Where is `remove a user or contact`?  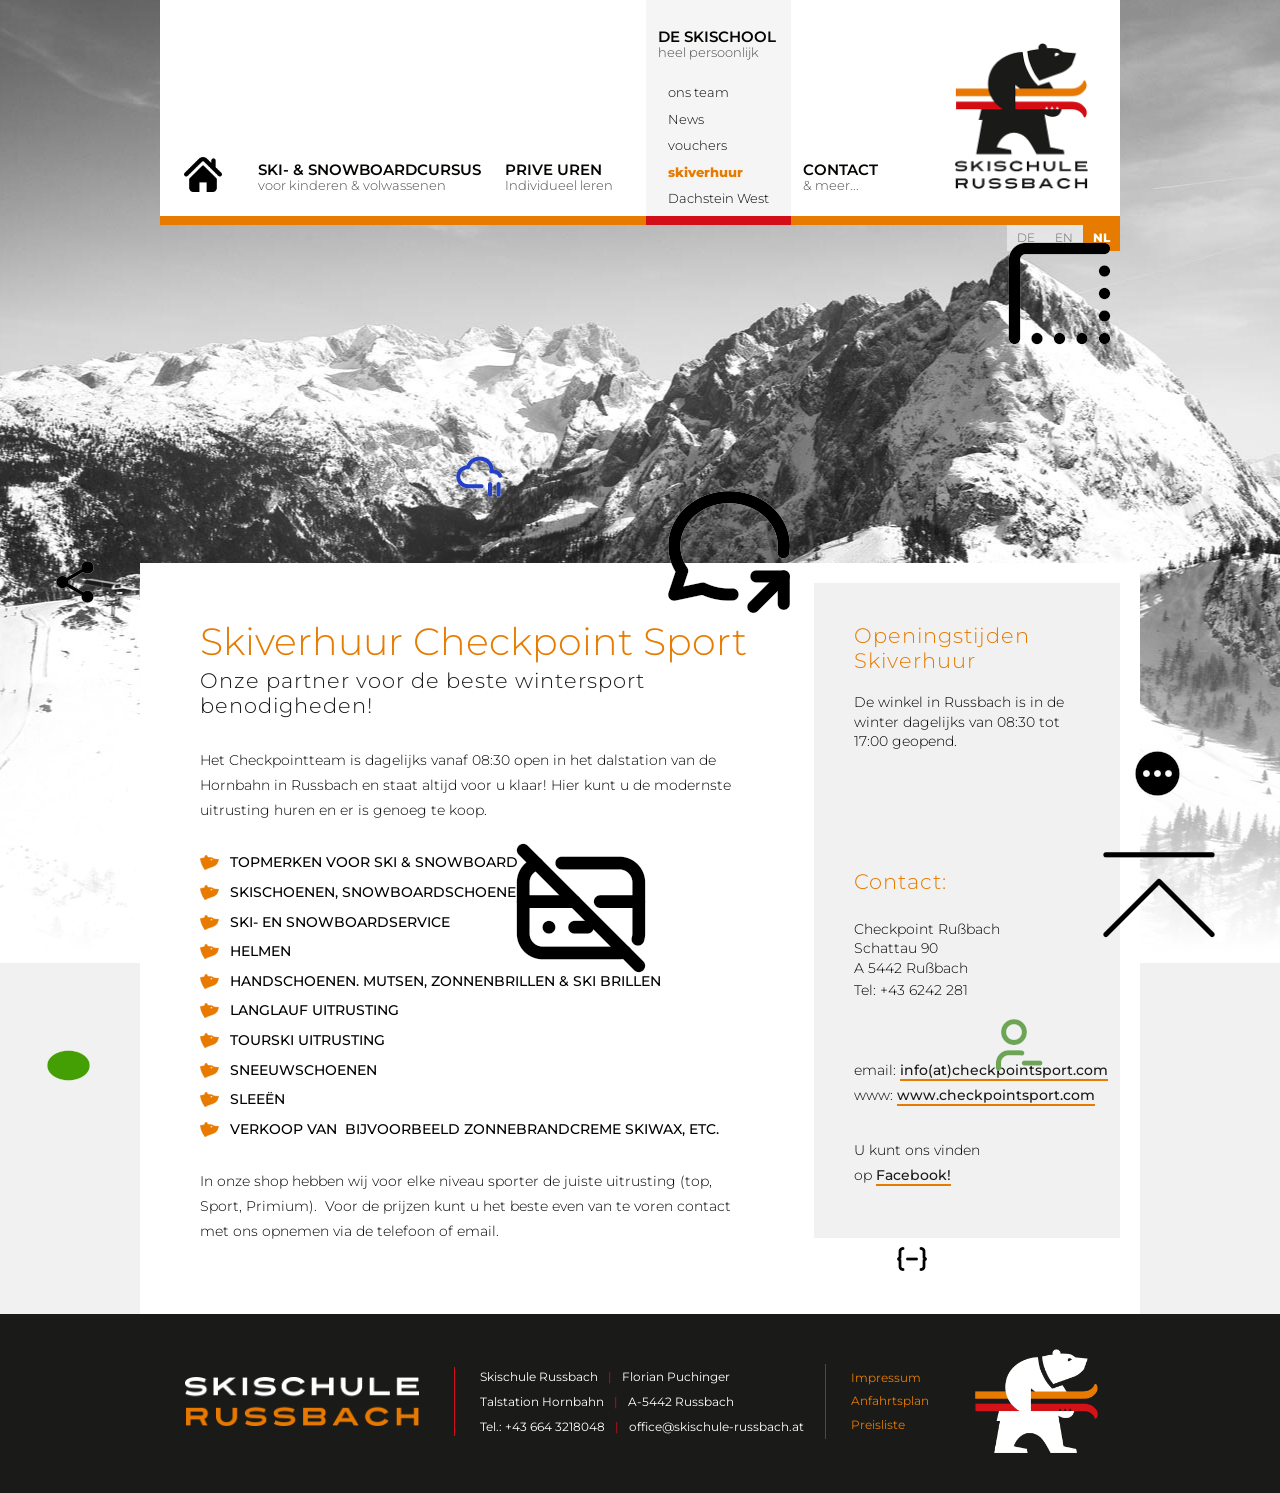 remove a user or contact is located at coordinates (1014, 1045).